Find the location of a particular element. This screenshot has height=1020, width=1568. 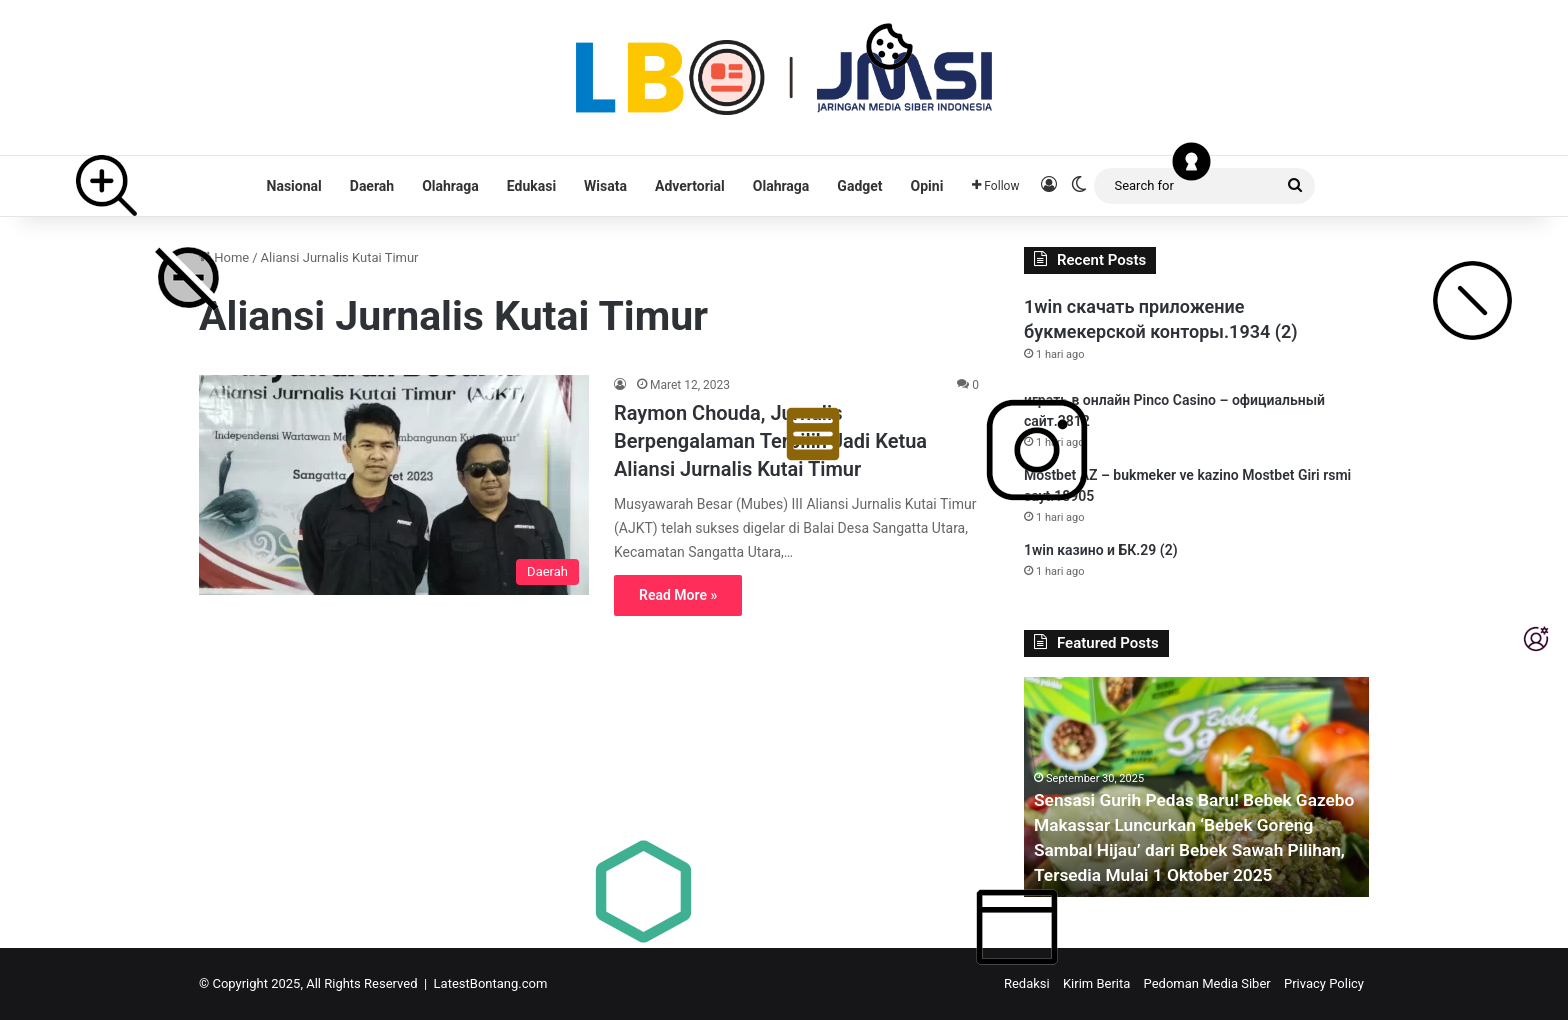

access user profile settings is located at coordinates (1536, 639).